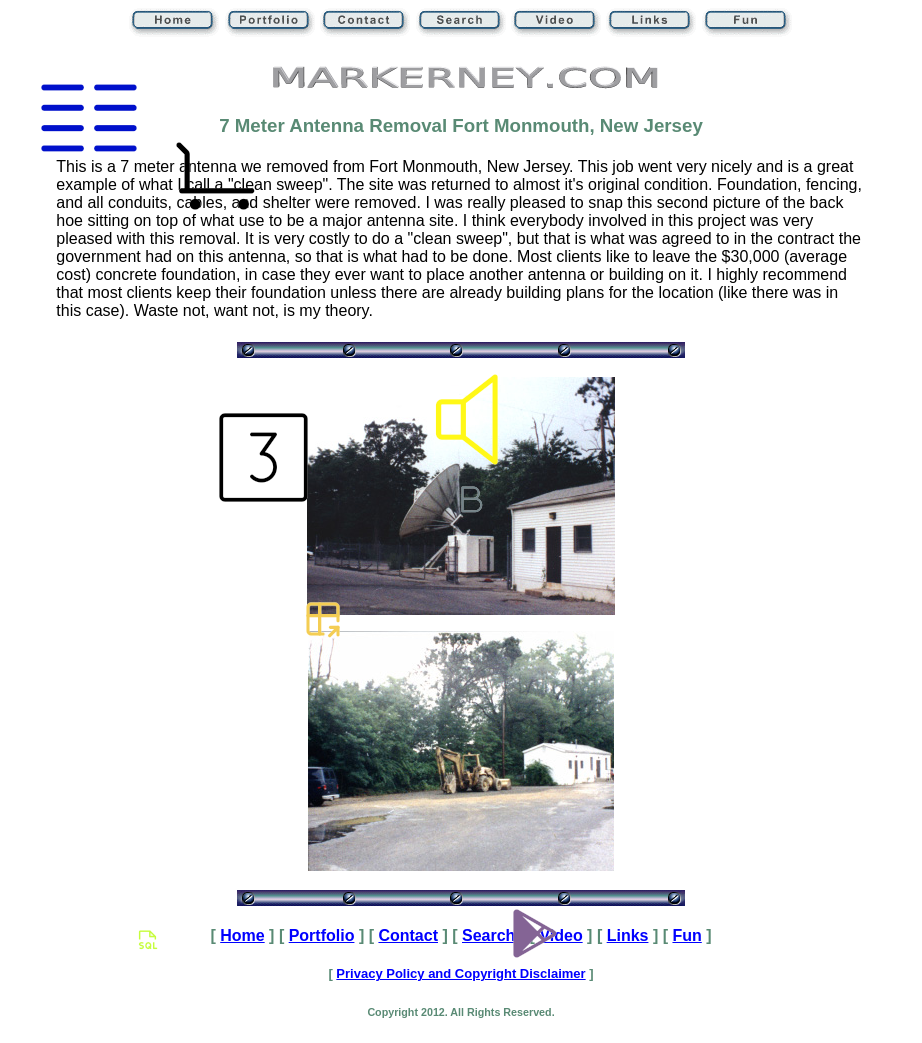  I want to click on mute audio or sound disabled, so click(484, 419).